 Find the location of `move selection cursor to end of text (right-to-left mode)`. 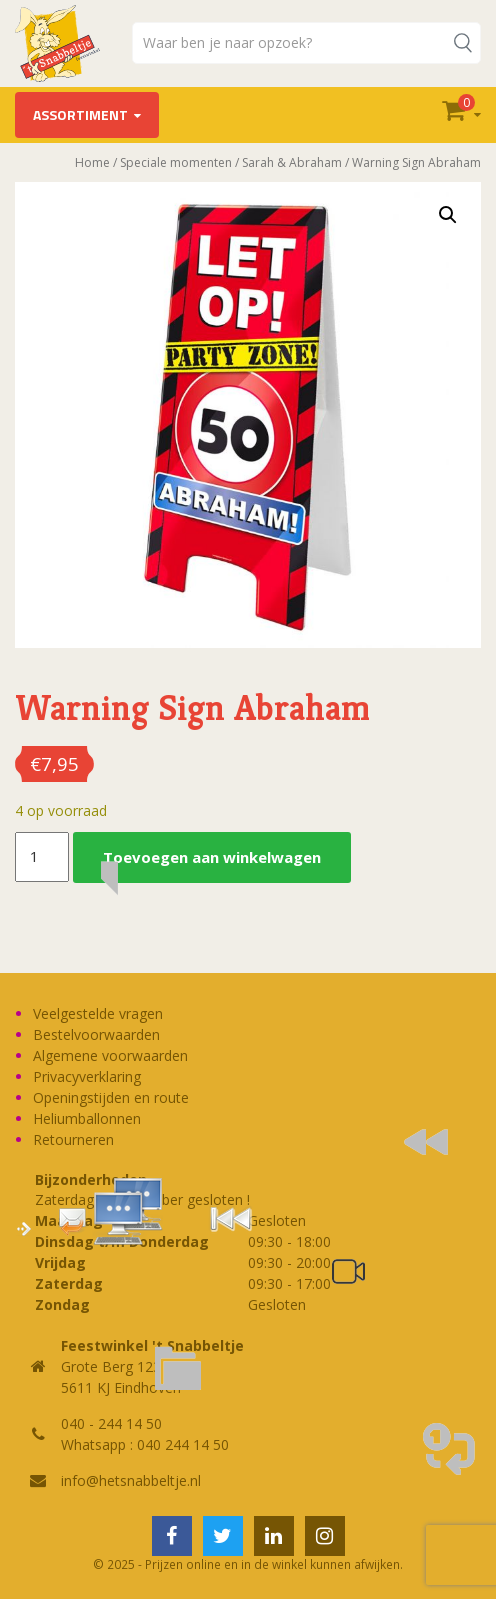

move selection cursor to end of text (right-to-left mode) is located at coordinates (109, 878).